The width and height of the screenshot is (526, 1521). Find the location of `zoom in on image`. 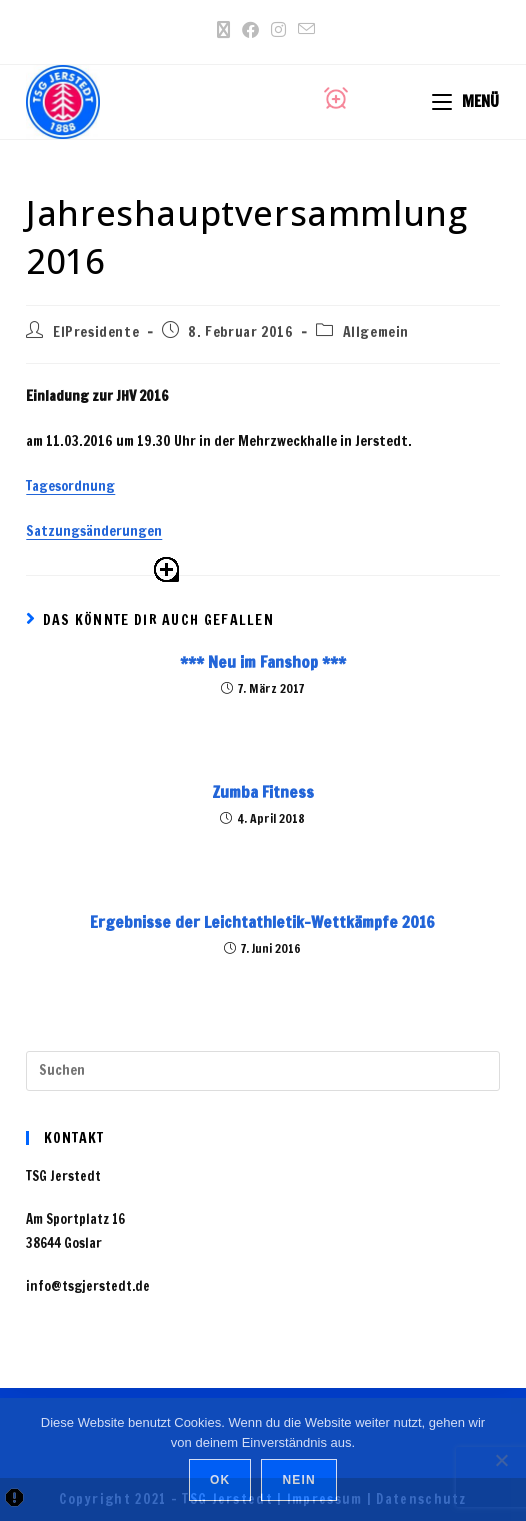

zoom in on image is located at coordinates (166, 569).